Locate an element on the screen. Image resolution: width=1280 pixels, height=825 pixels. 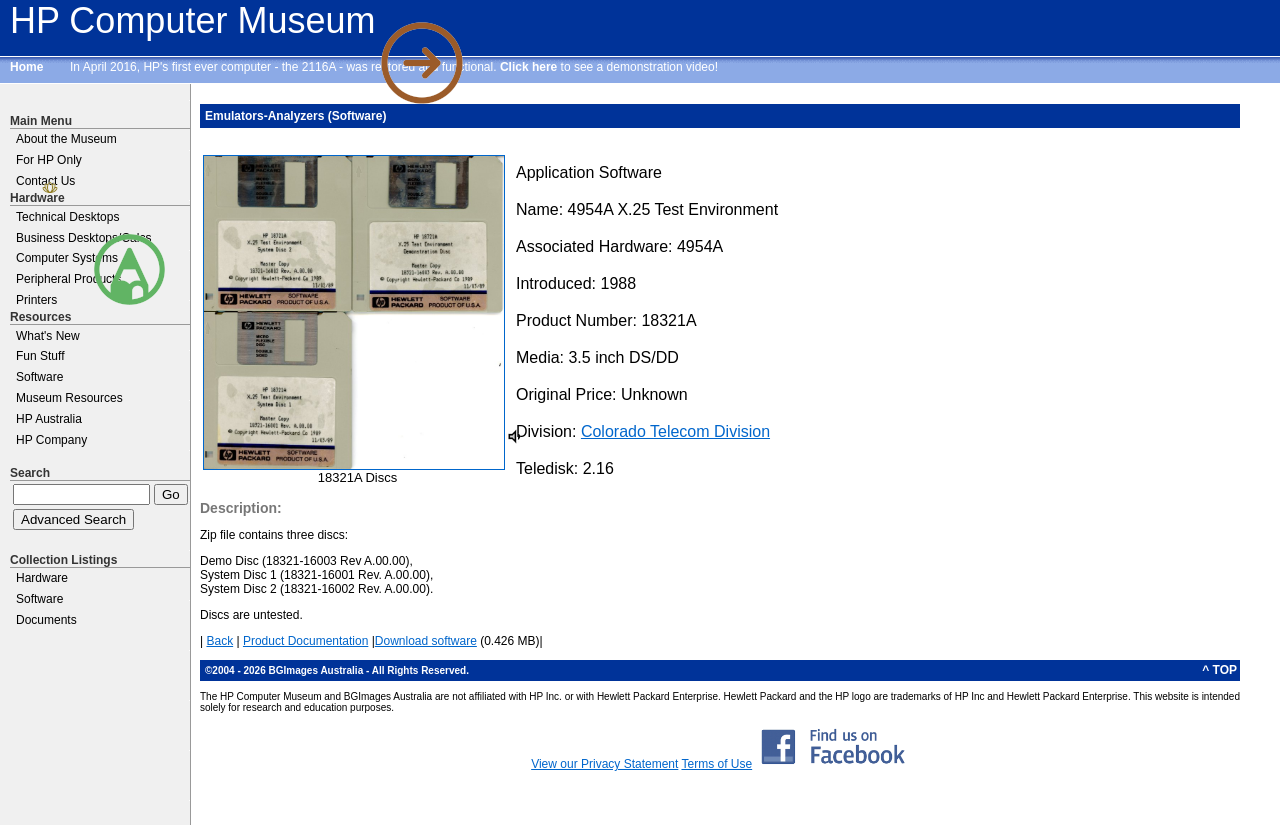
proceed to the next step is located at coordinates (422, 63).